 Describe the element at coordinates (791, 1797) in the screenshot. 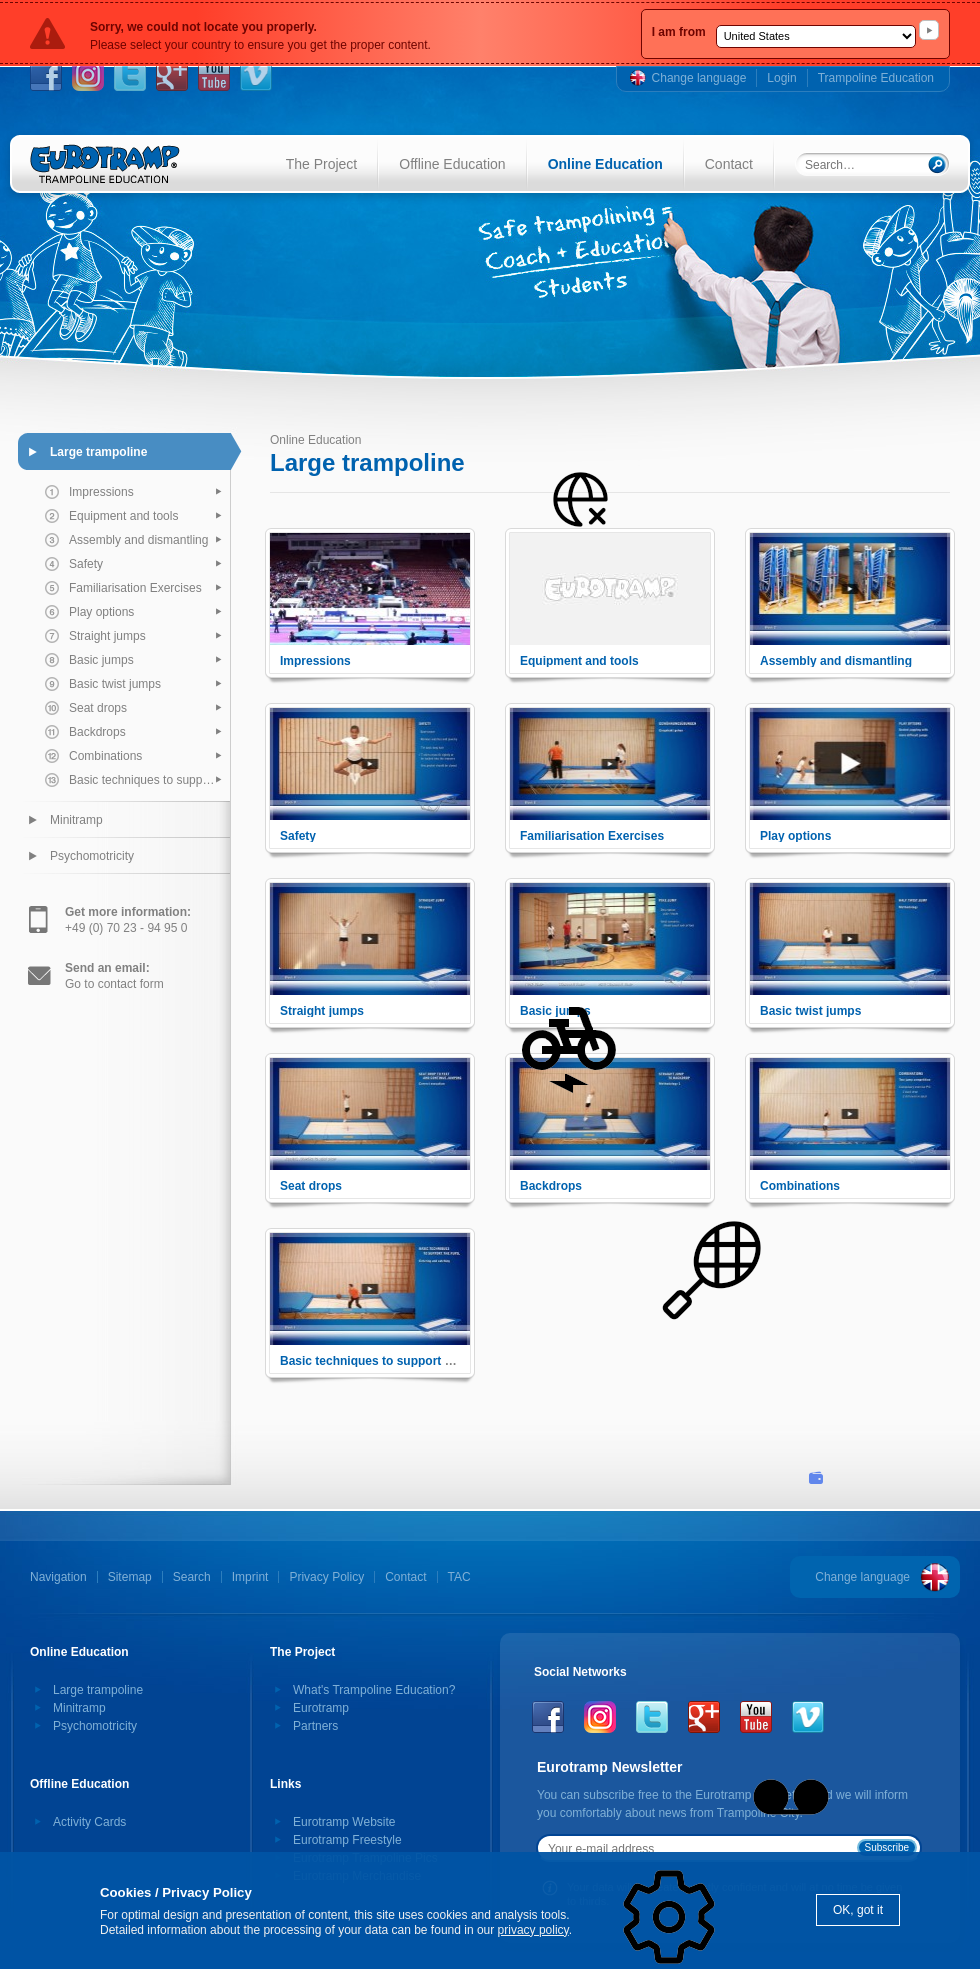

I see `indicates audio or video recording in progress` at that location.